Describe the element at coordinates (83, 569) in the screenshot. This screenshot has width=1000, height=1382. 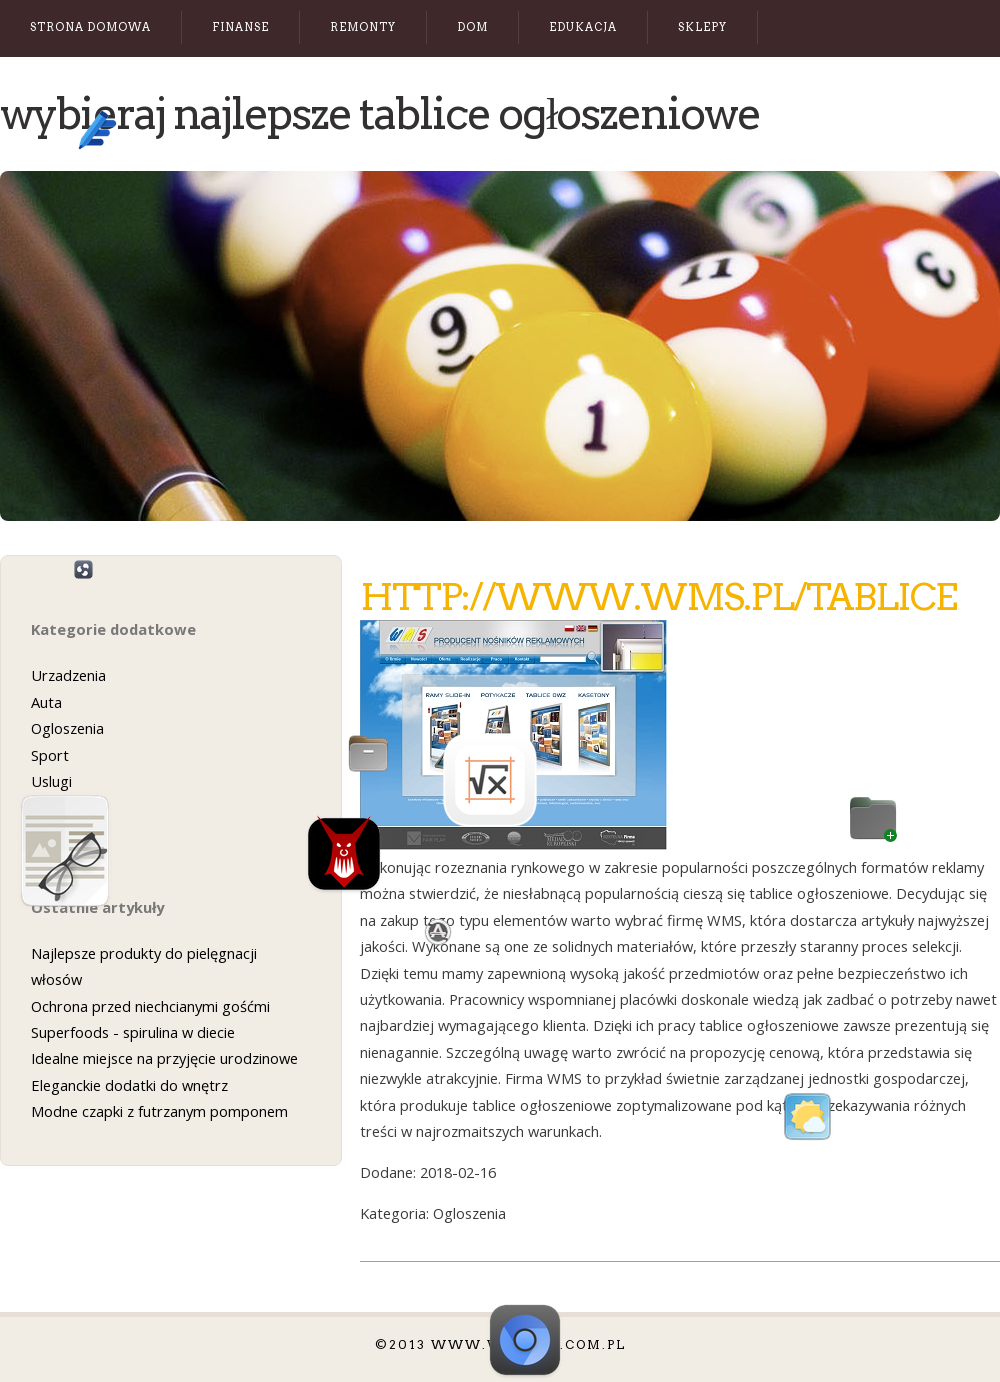
I see `launch ubuntu budgie desktop application` at that location.